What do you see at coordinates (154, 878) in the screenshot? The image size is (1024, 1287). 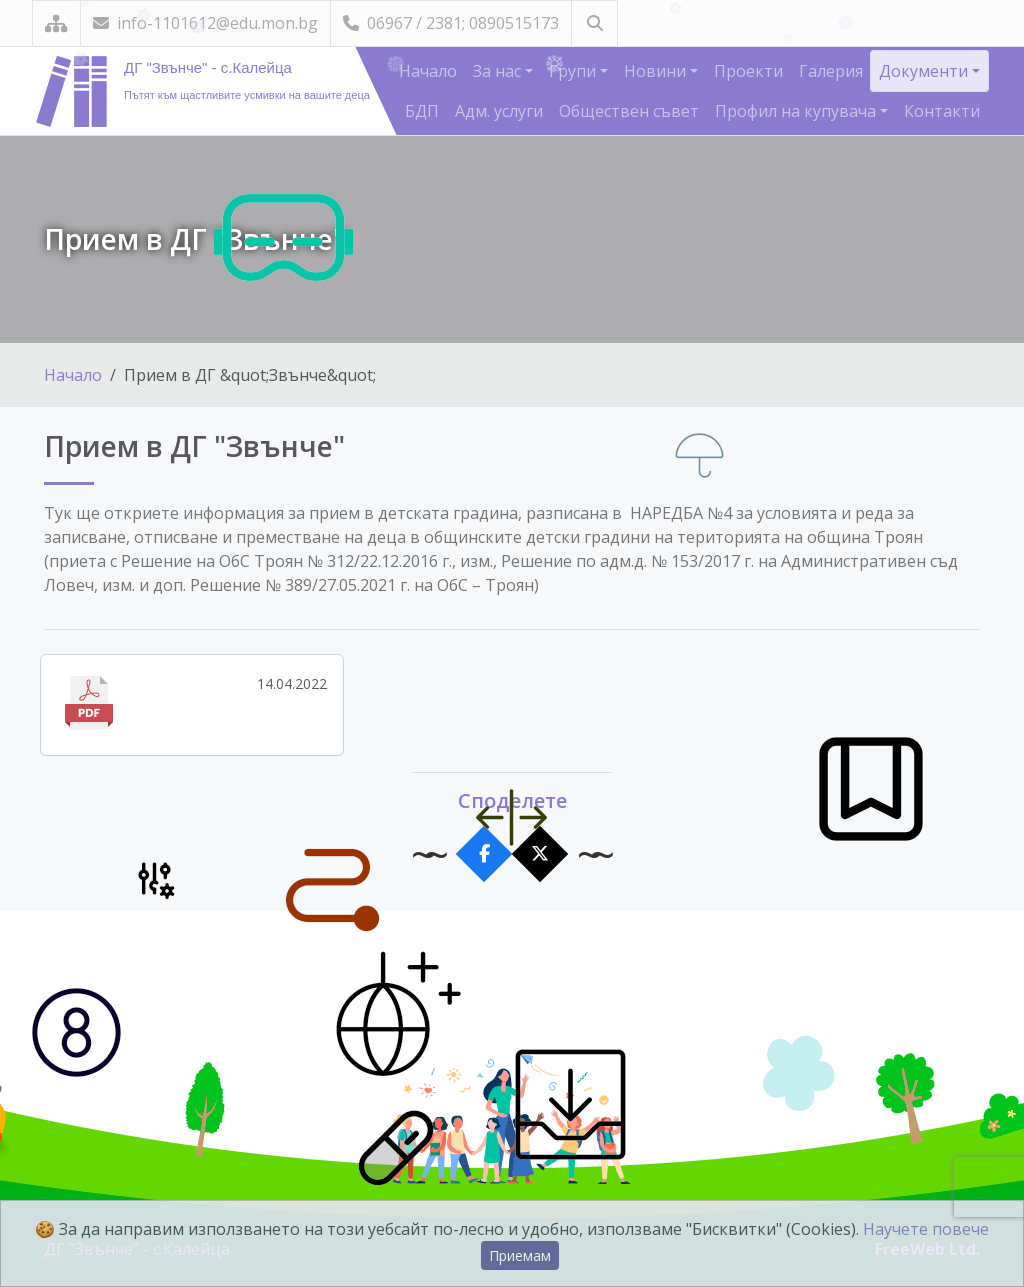 I see `access advanced settings or configuration options` at bounding box center [154, 878].